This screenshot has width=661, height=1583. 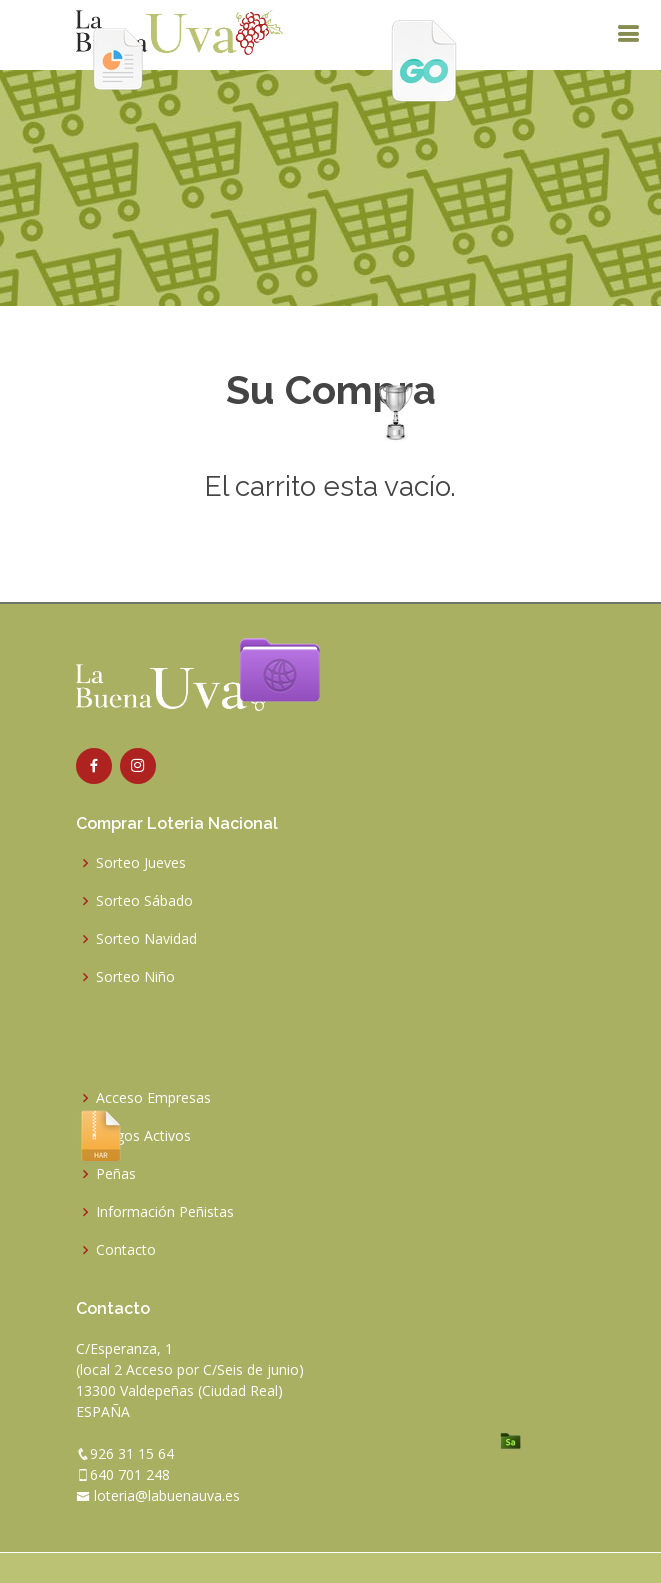 I want to click on xar archive file type indicator, so click(x=101, y=1137).